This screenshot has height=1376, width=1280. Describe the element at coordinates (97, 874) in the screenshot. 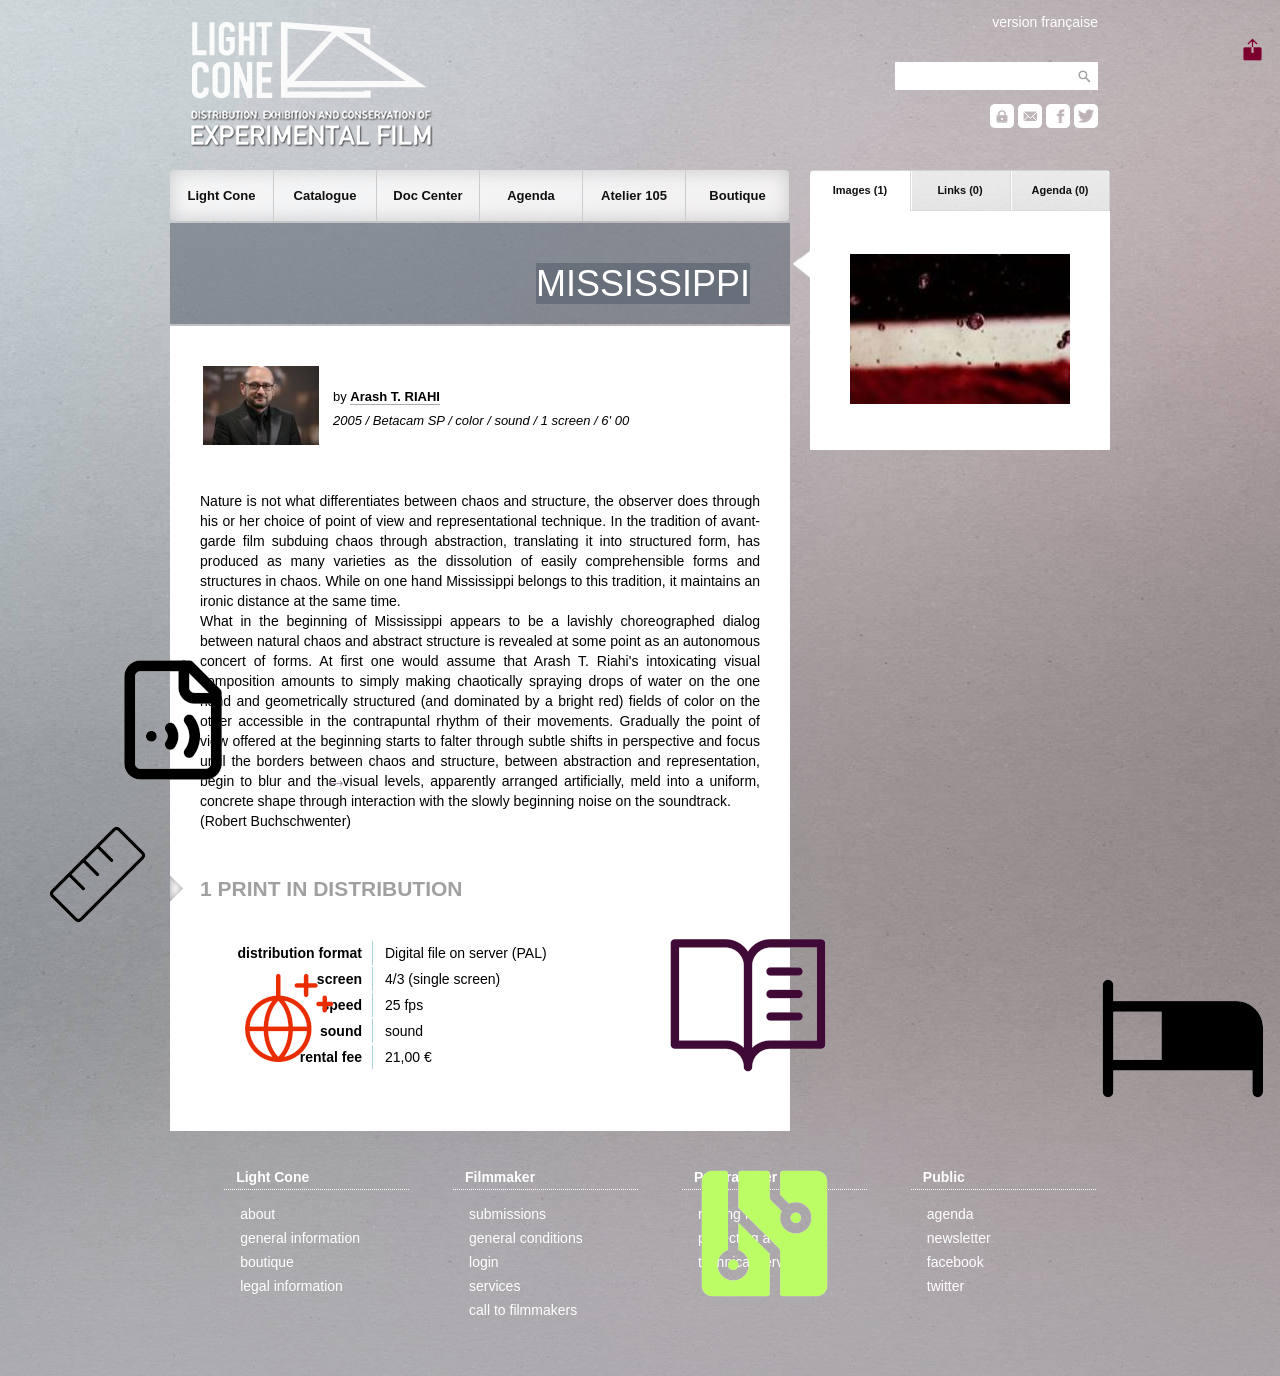

I see `access measurement tools` at that location.